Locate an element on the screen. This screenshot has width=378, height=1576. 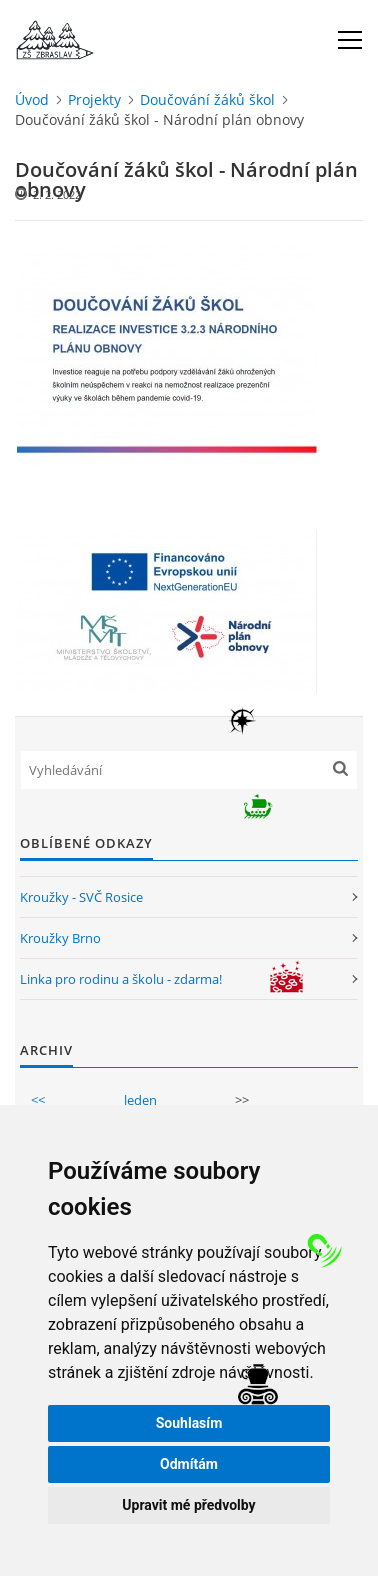
attract or collect items in a game is located at coordinates (324, 1250).